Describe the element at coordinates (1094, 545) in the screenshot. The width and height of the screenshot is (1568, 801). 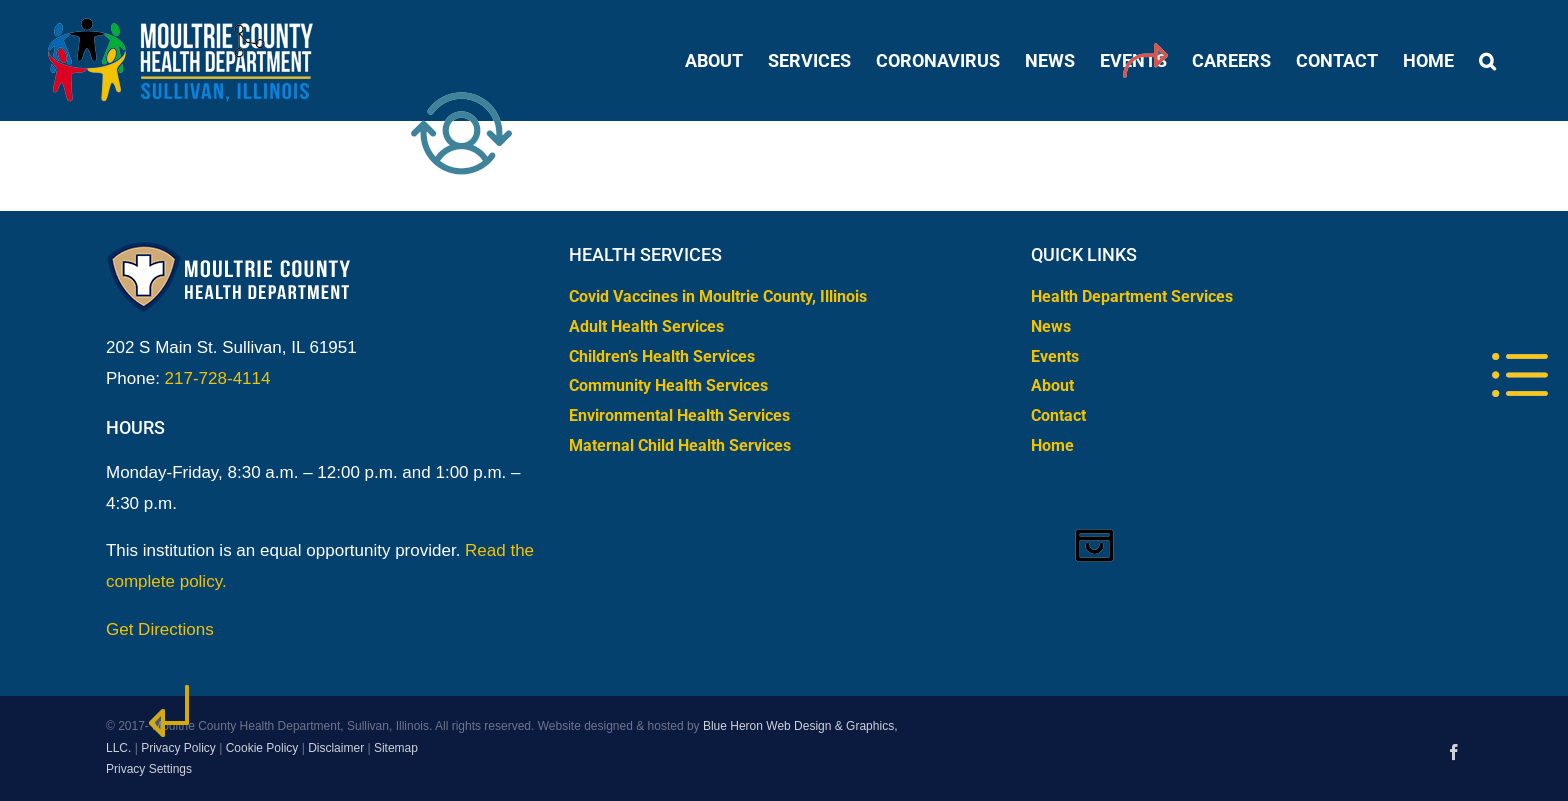
I see `view your shopping bag` at that location.